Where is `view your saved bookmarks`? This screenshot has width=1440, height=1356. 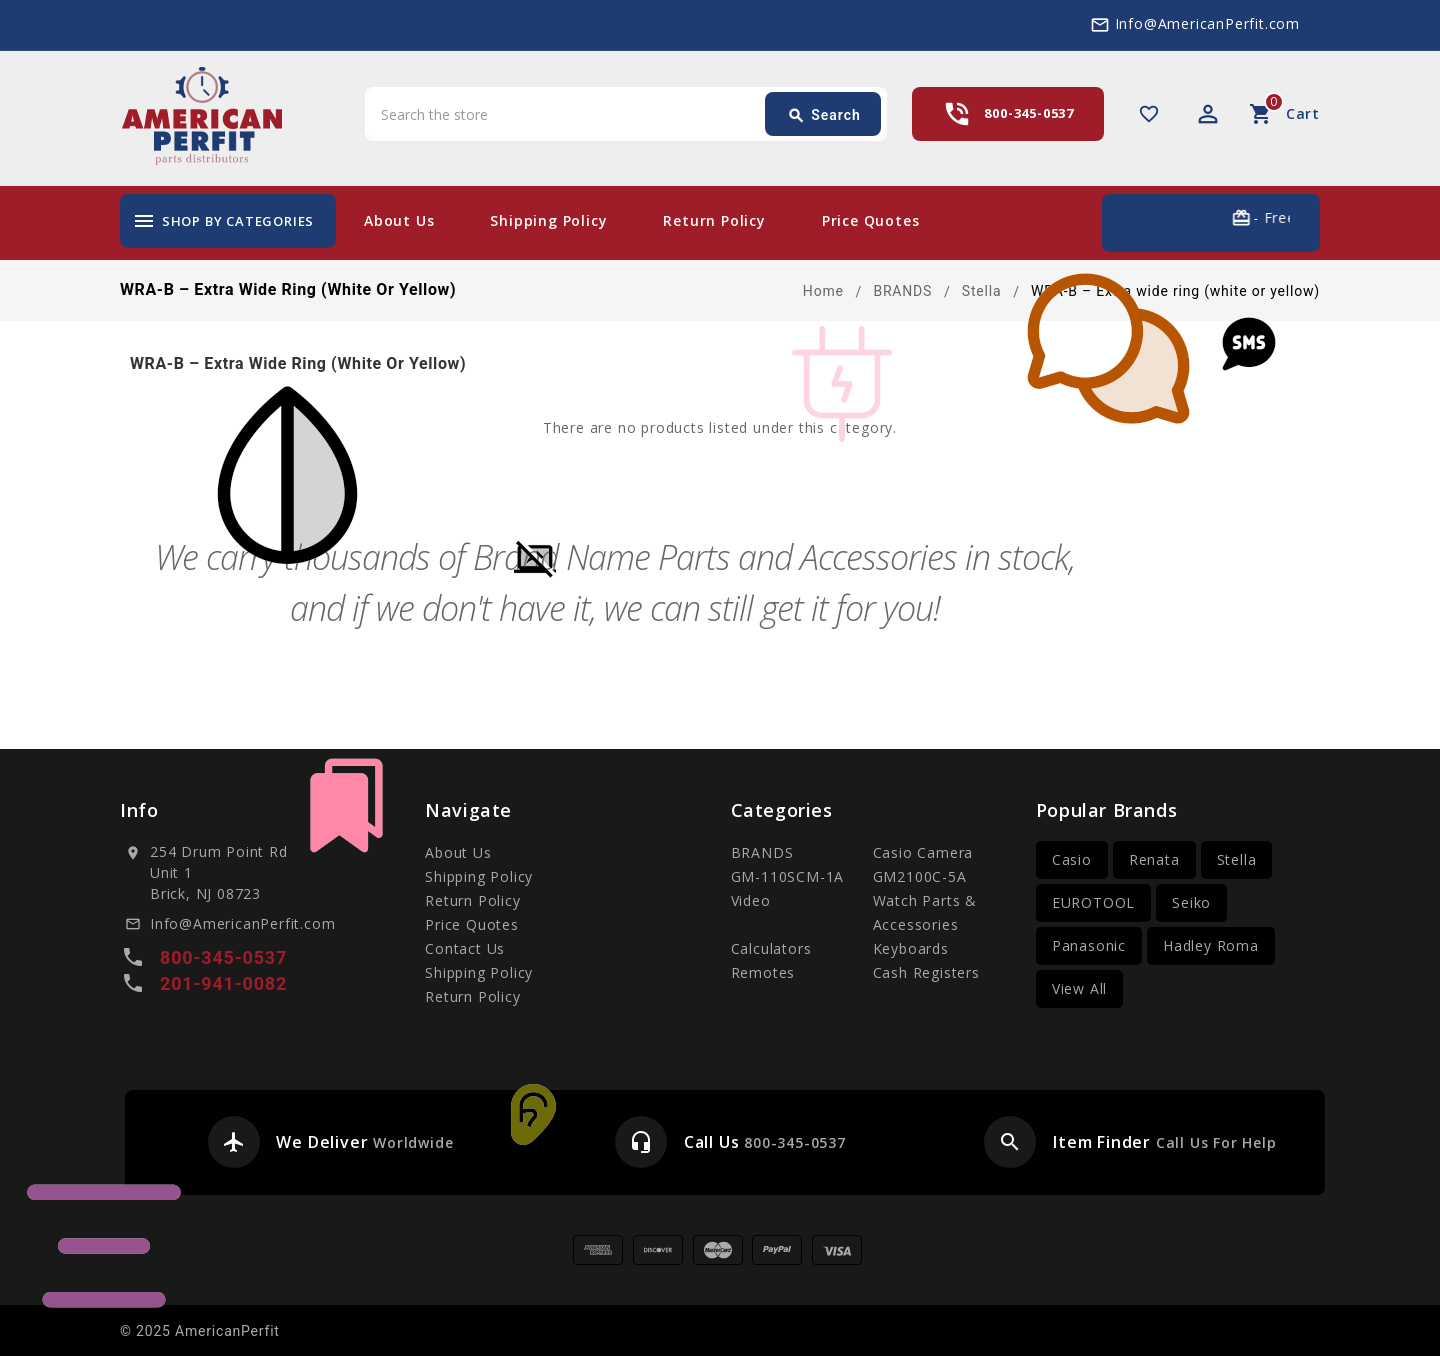
view your saved bookmarks is located at coordinates (346, 805).